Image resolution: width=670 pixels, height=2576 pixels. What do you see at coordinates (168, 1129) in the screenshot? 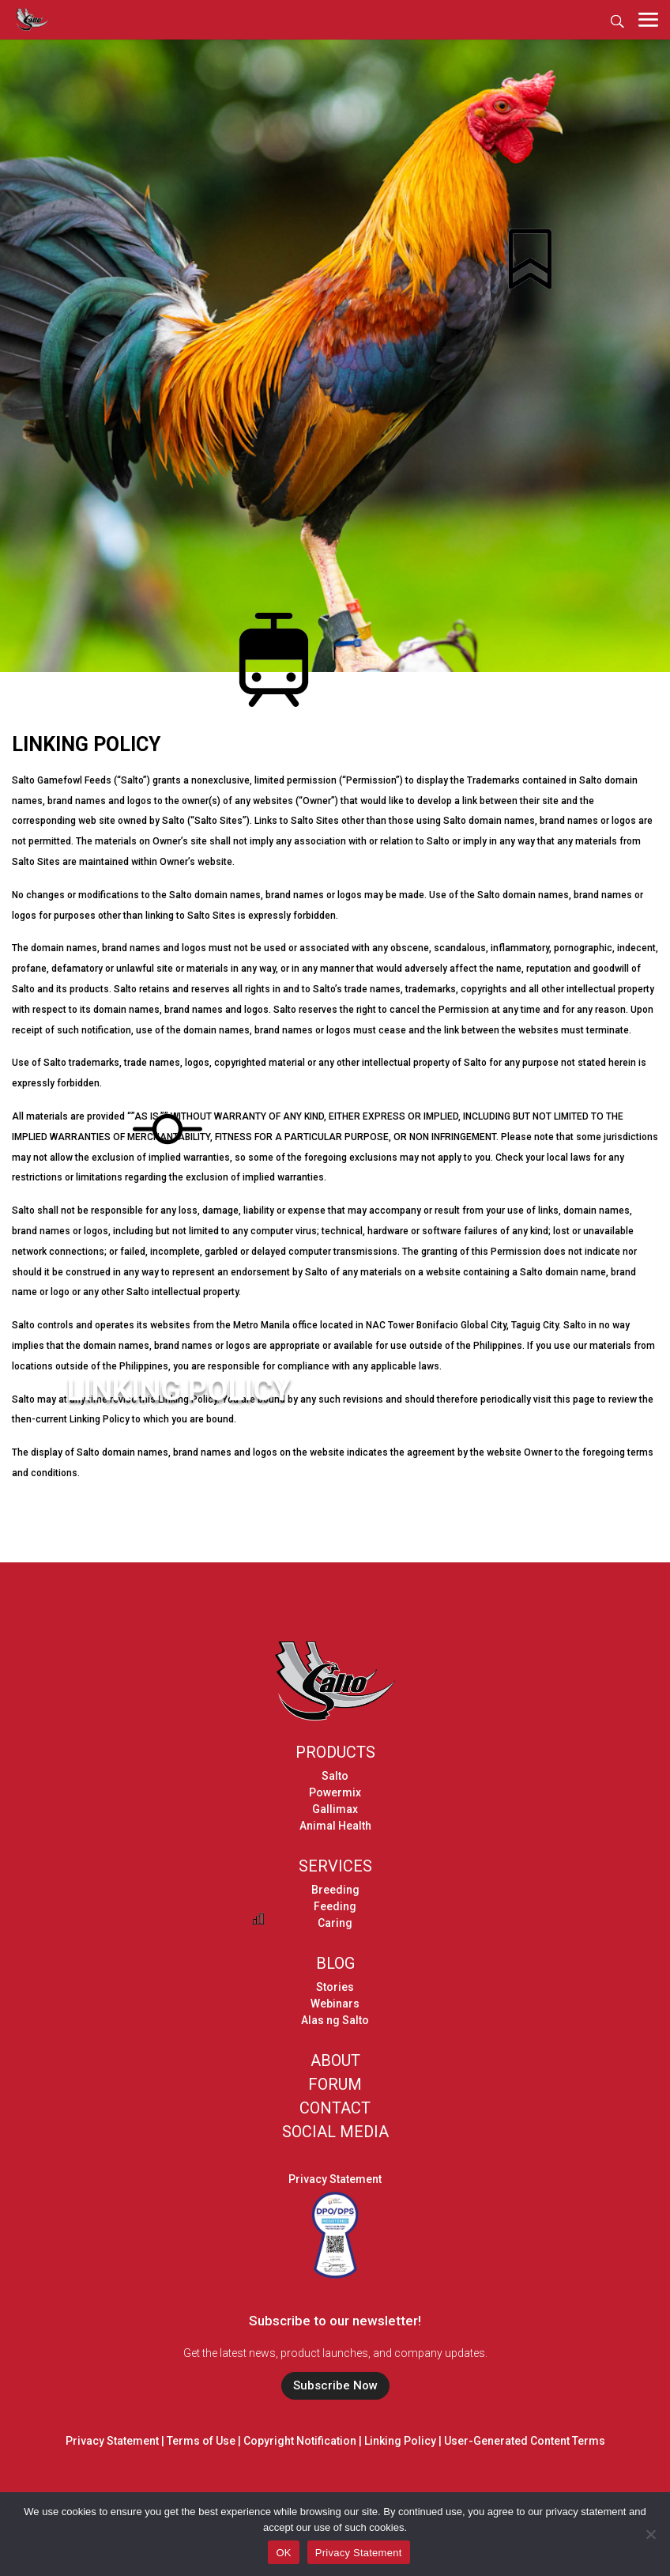
I see `view commit history in version control` at bounding box center [168, 1129].